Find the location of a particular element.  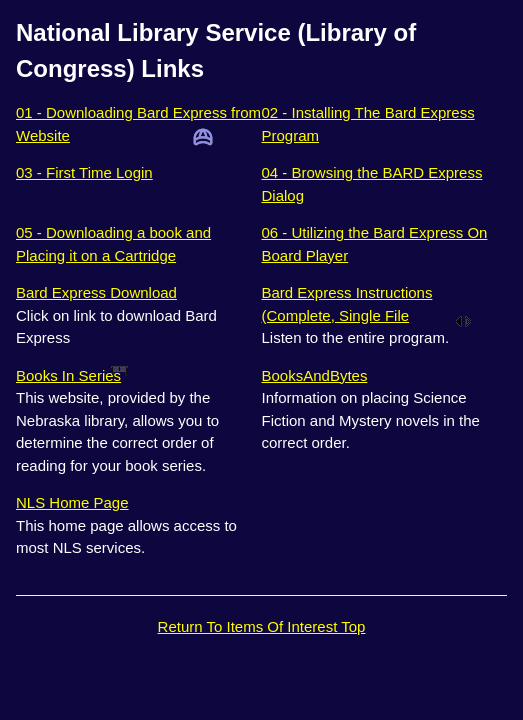

browse hats or headwear category is located at coordinates (203, 138).